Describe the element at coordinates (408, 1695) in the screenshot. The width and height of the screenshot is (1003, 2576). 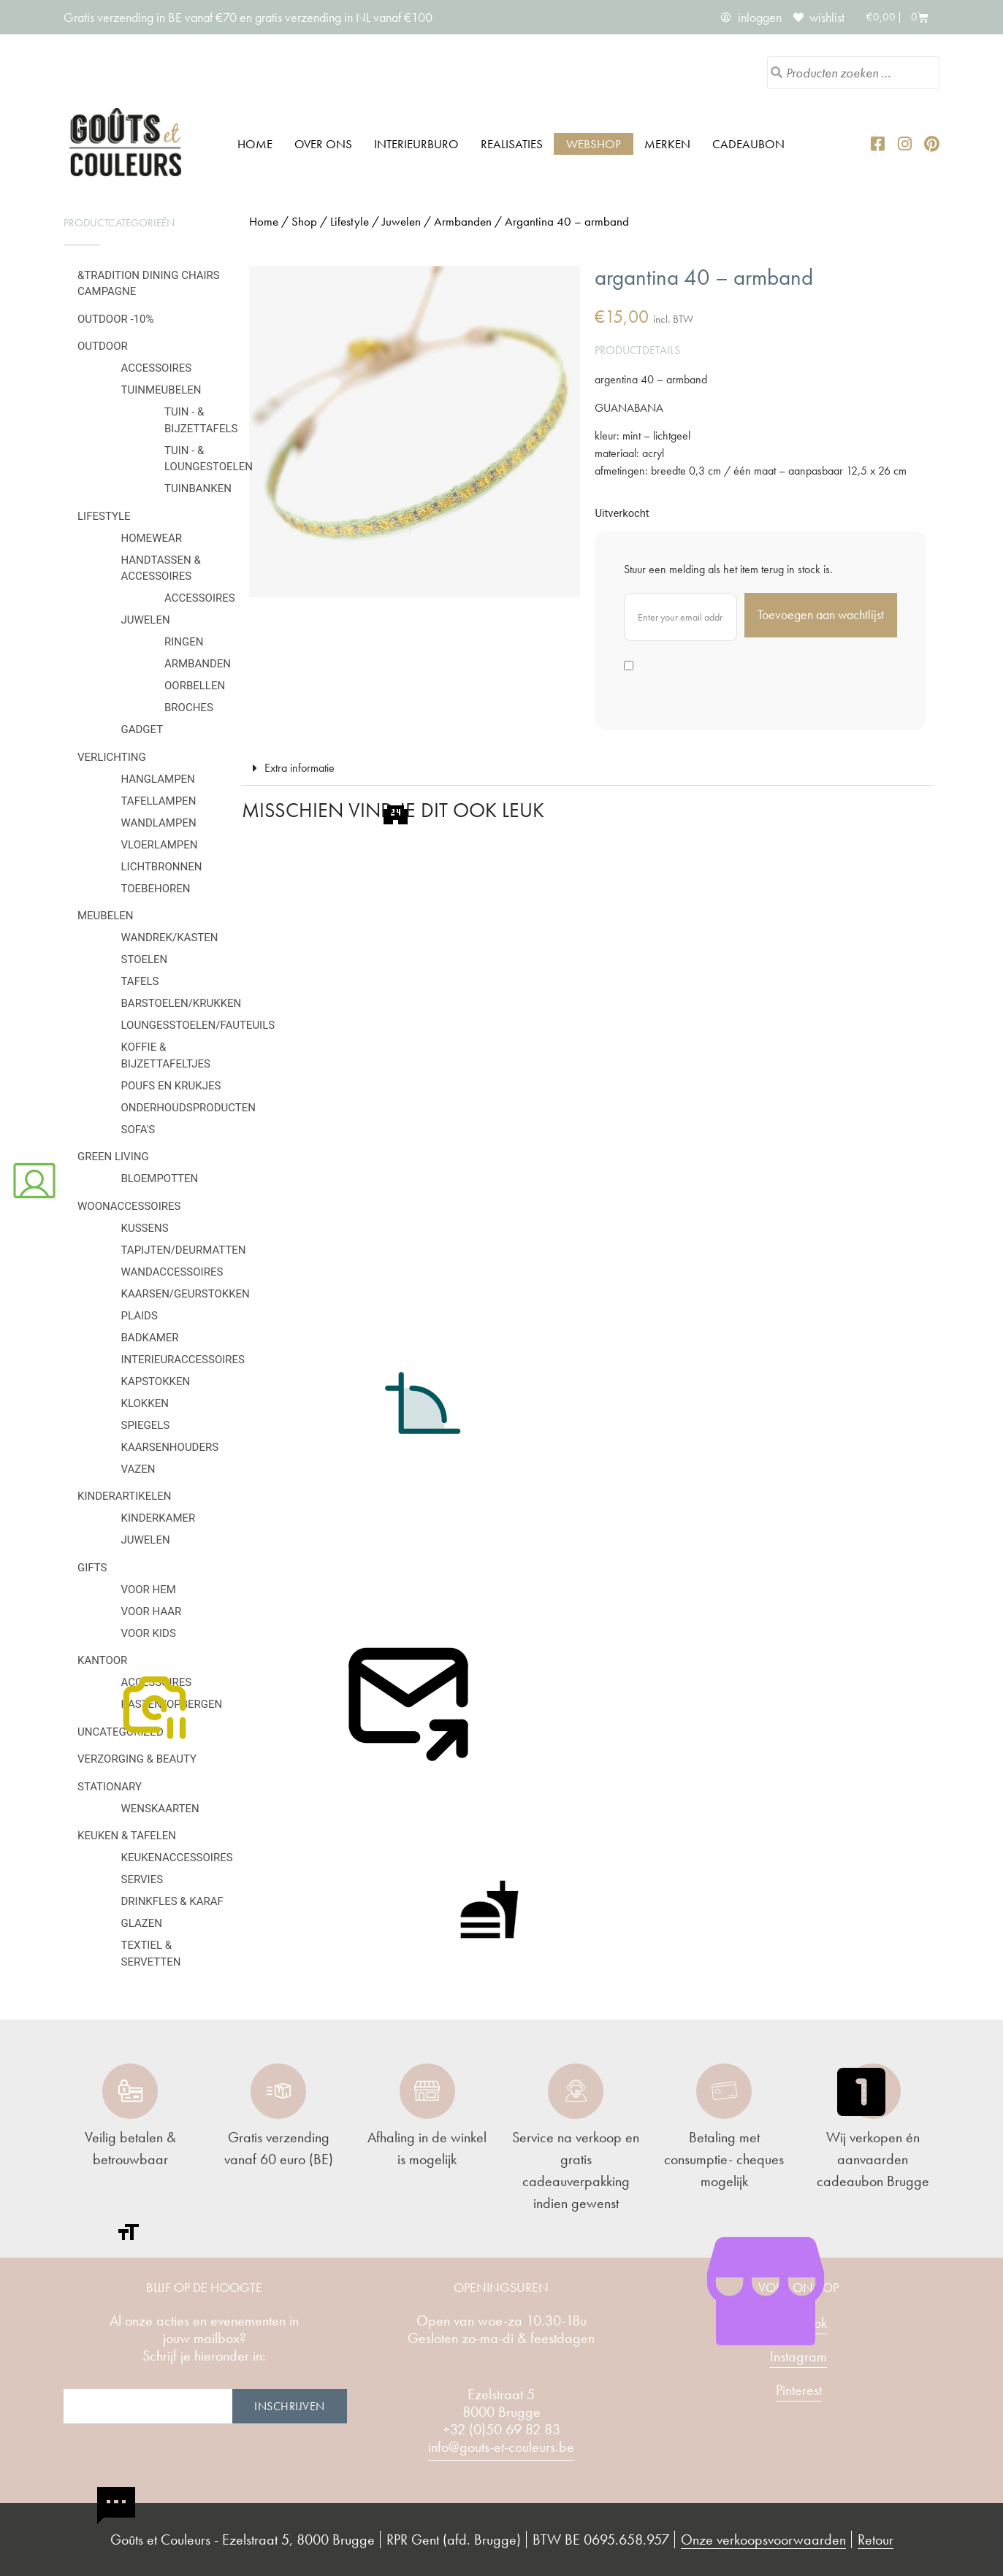
I see `share this email with others` at that location.